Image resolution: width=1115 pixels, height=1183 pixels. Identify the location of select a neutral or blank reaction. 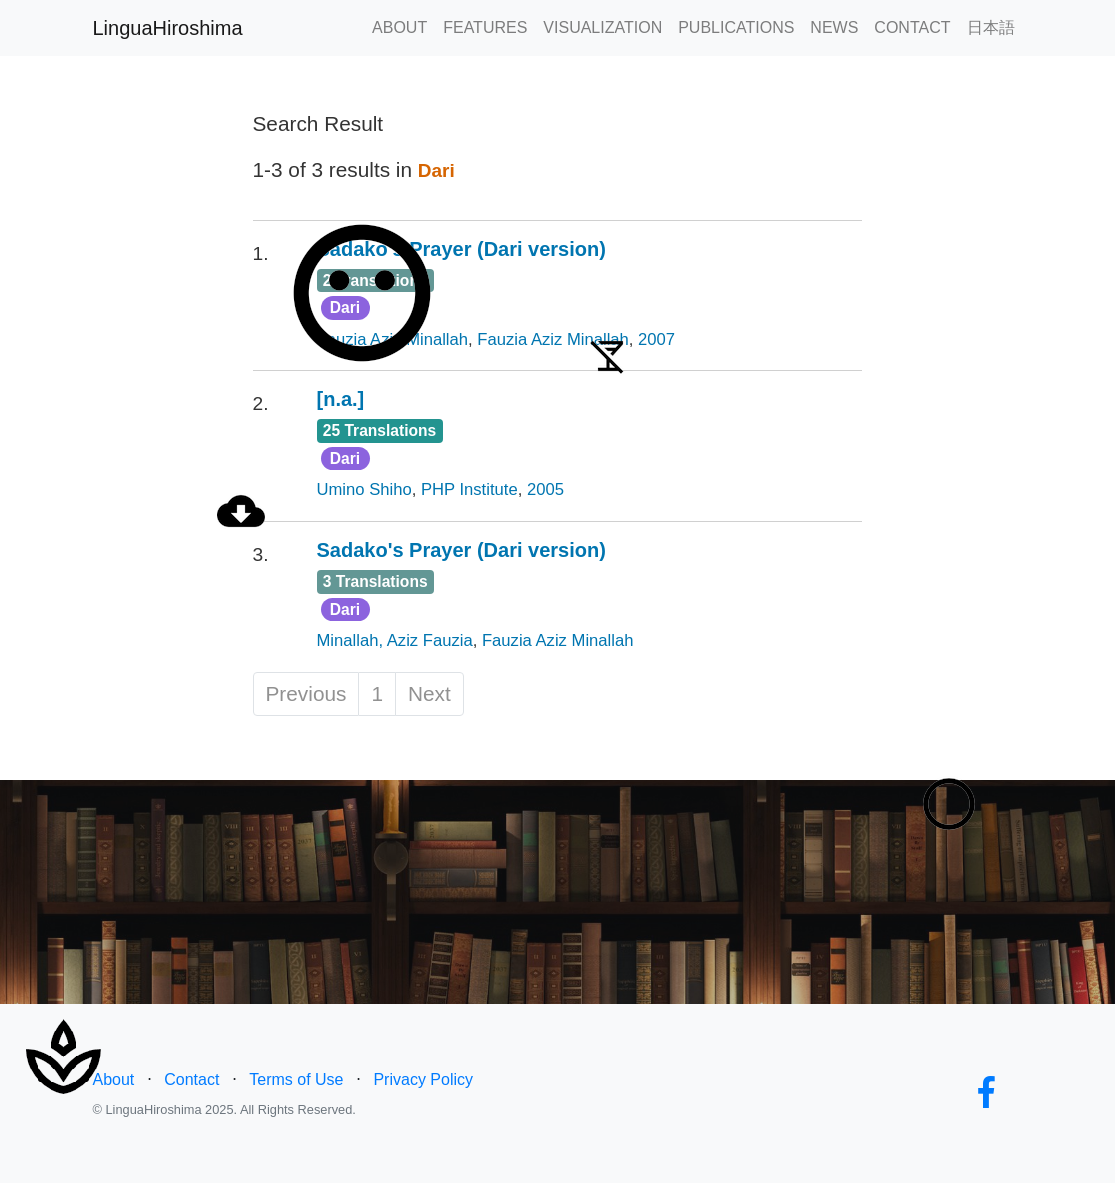
(362, 293).